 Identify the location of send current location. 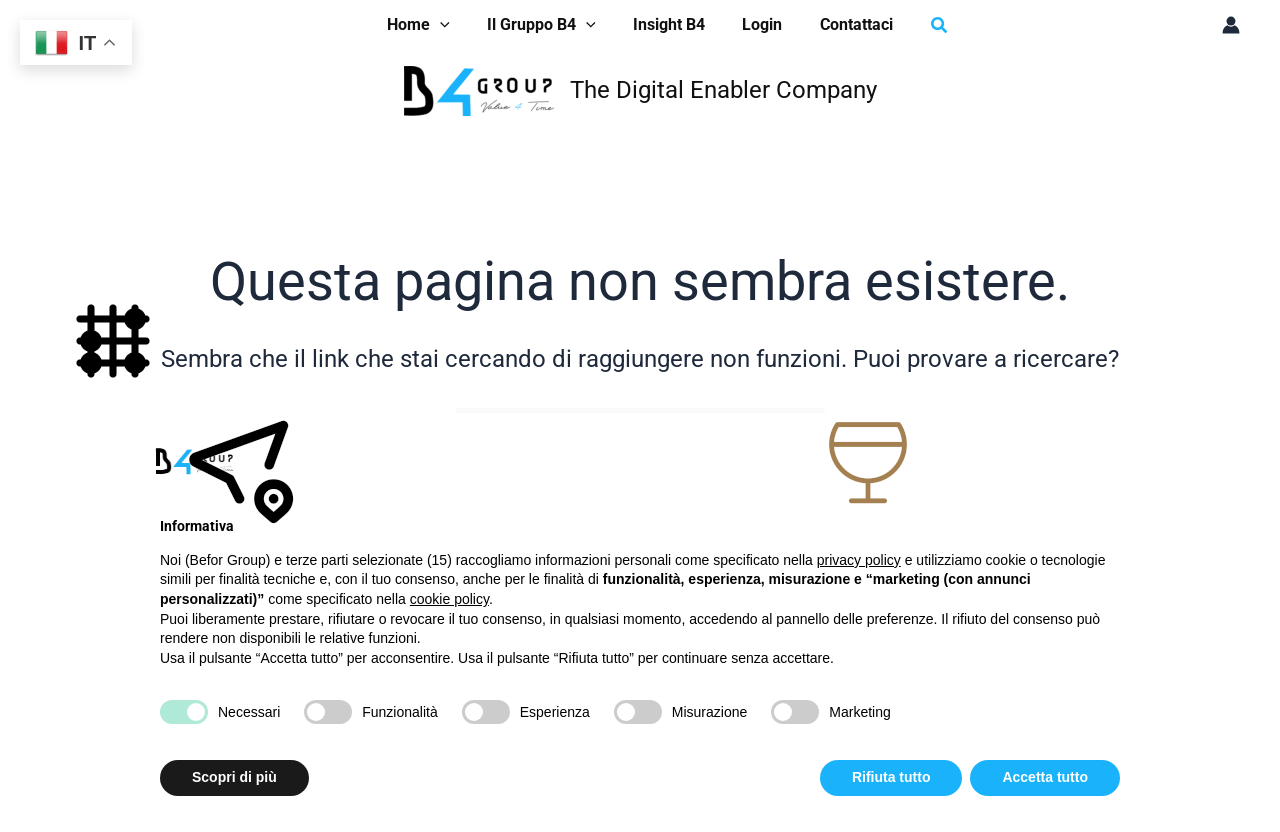
(239, 469).